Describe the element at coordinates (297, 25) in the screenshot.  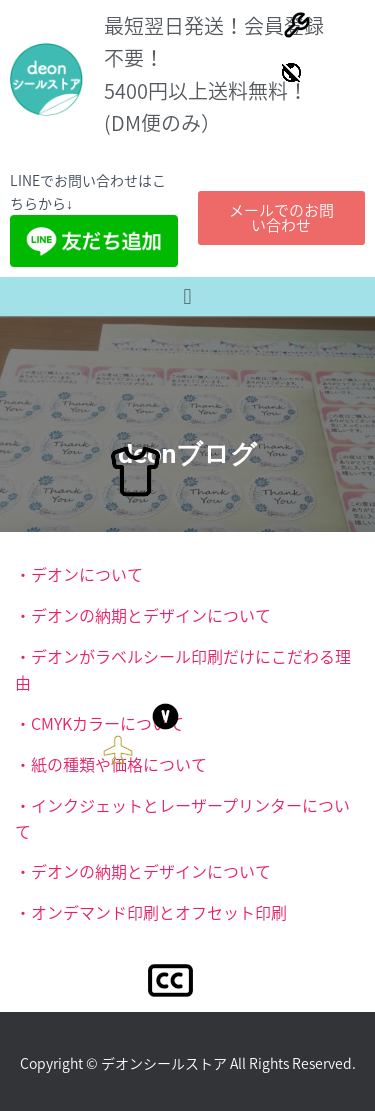
I see `access settings or configuration options` at that location.